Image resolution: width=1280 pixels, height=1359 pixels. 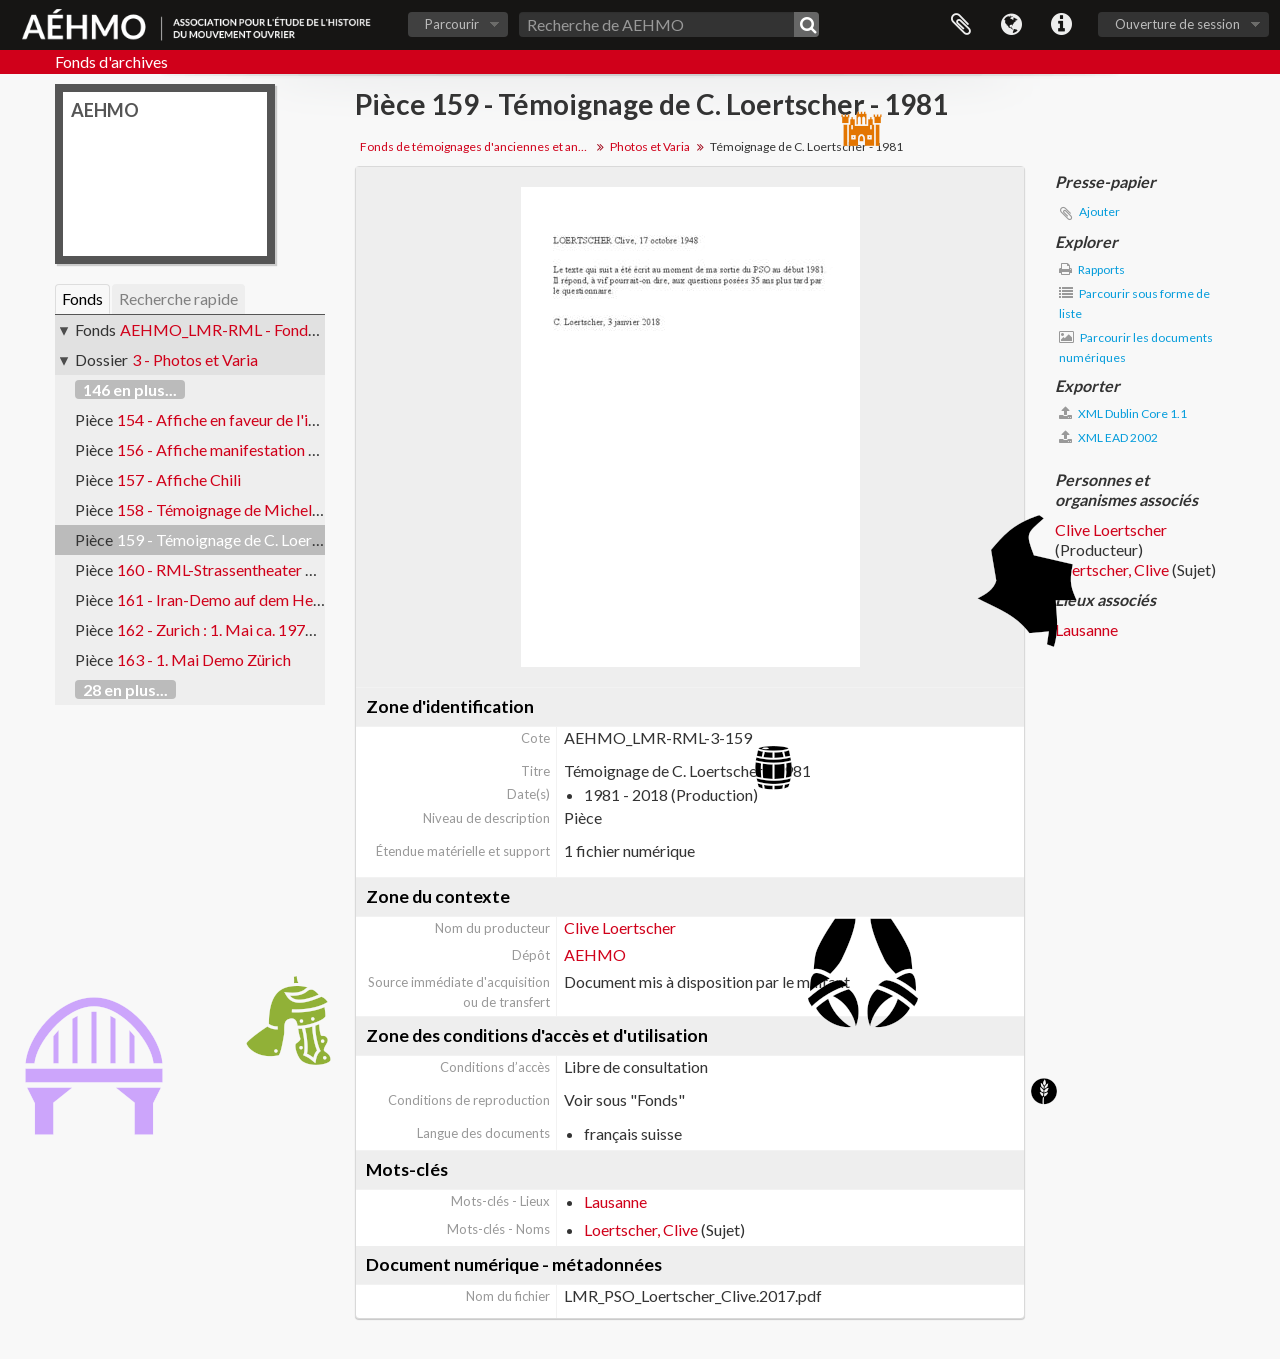 What do you see at coordinates (94, 1066) in the screenshot?
I see `navigate to bridges or infrastructure on a map` at bounding box center [94, 1066].